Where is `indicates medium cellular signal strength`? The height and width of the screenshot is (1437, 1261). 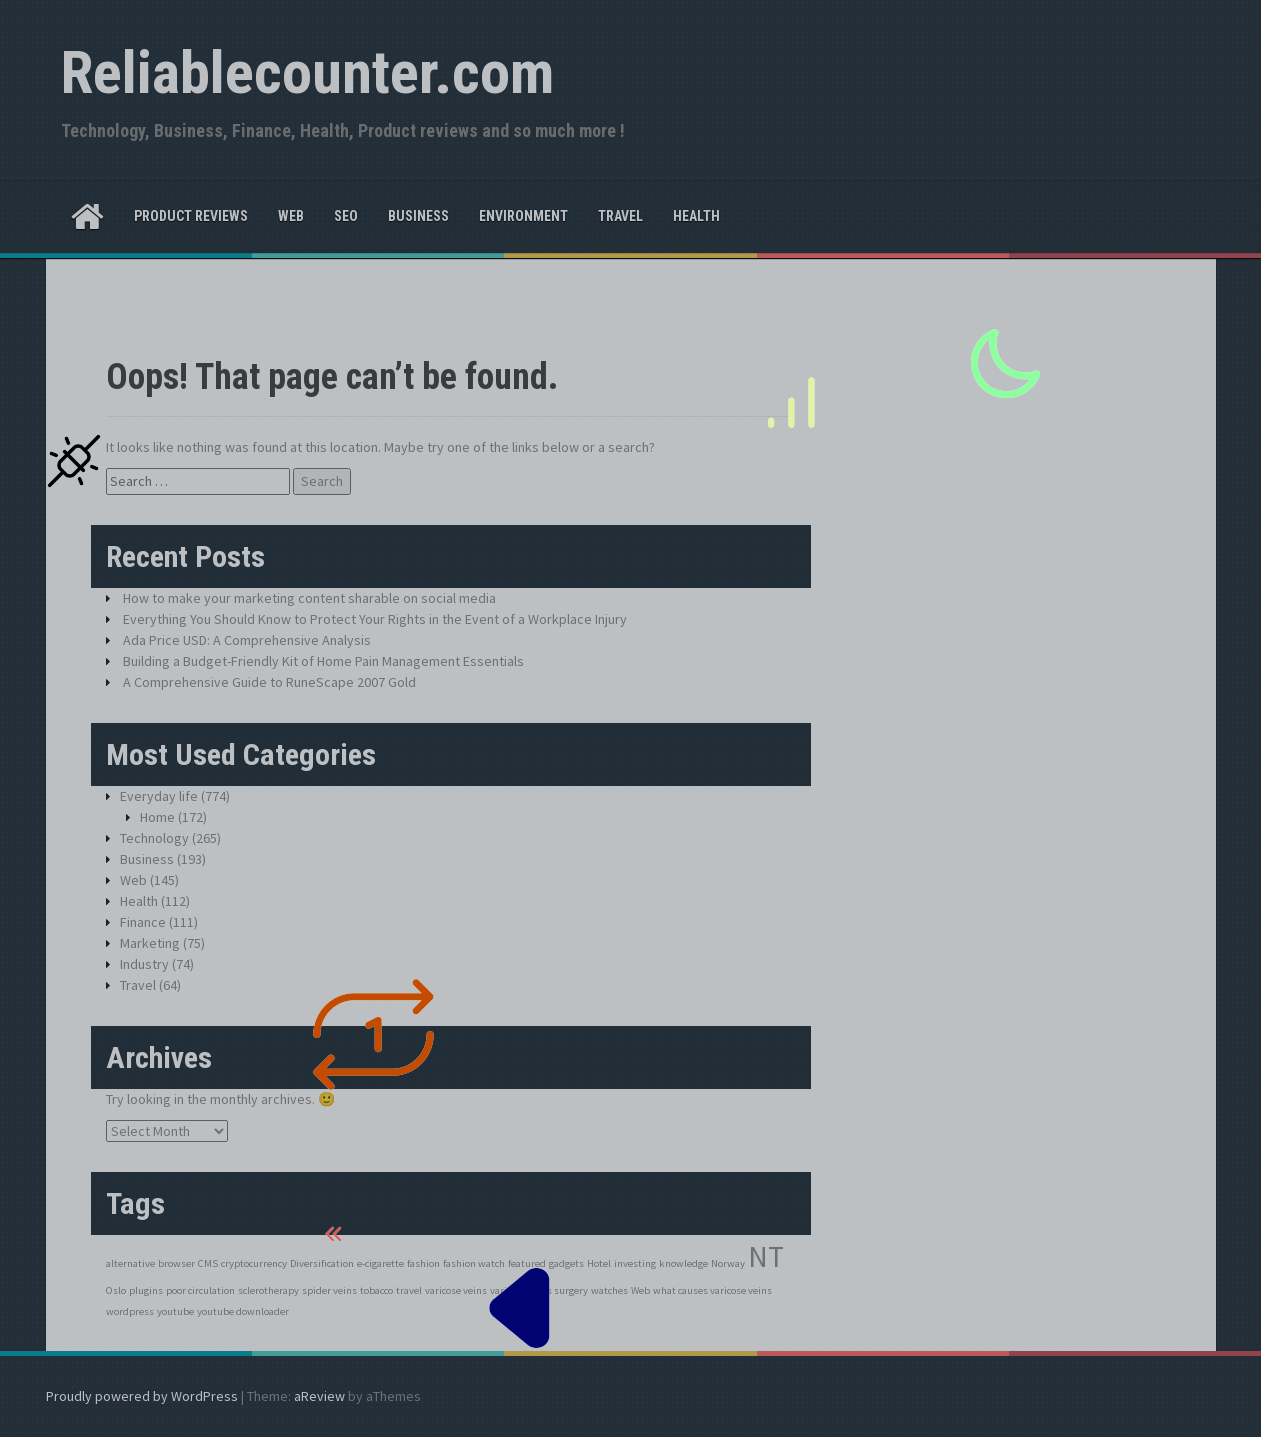 indicates medium cellular signal strength is located at coordinates (815, 388).